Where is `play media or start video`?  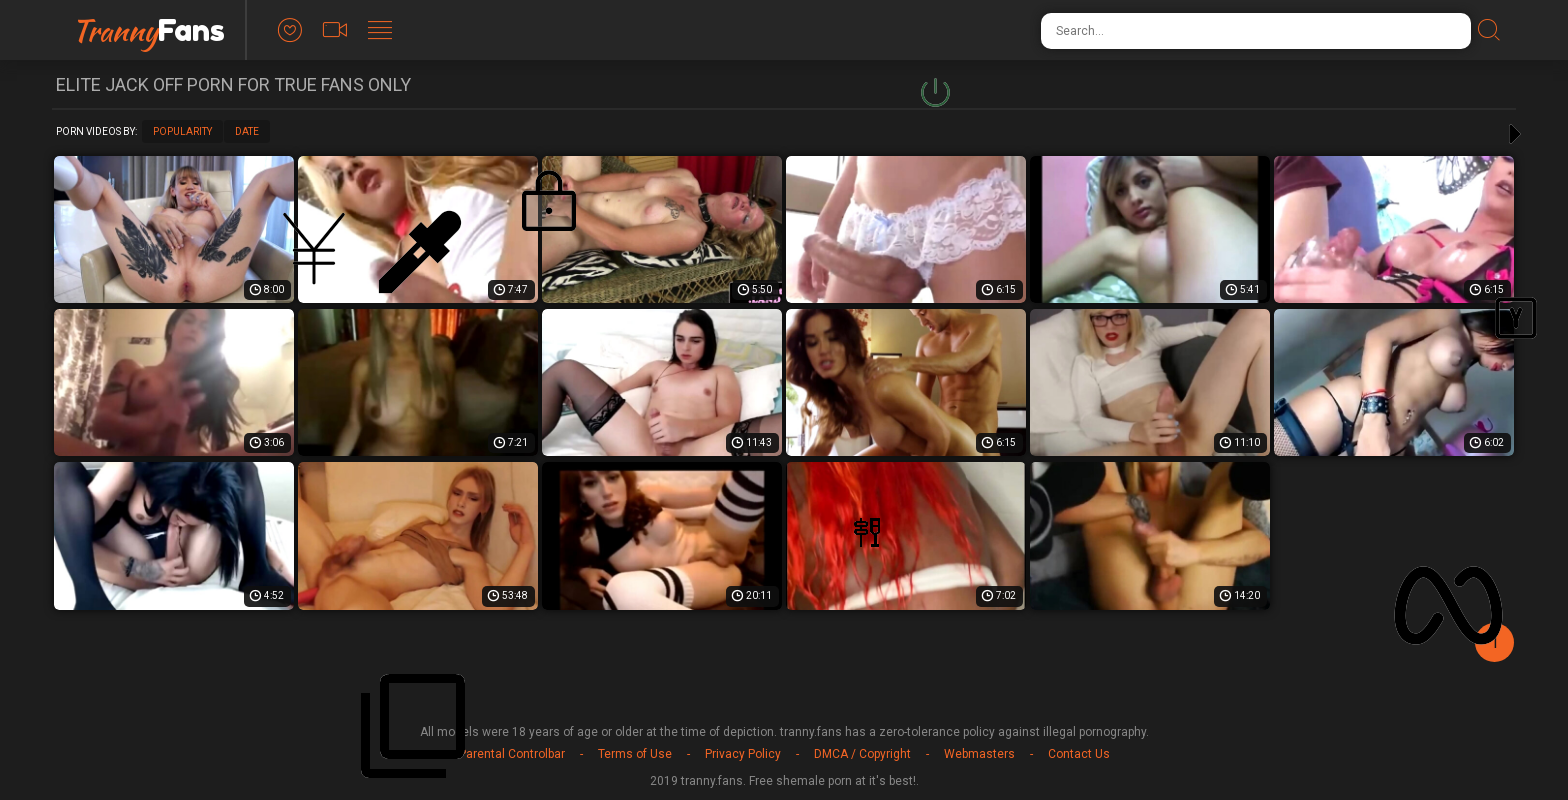
play media or start video is located at coordinates (1514, 134).